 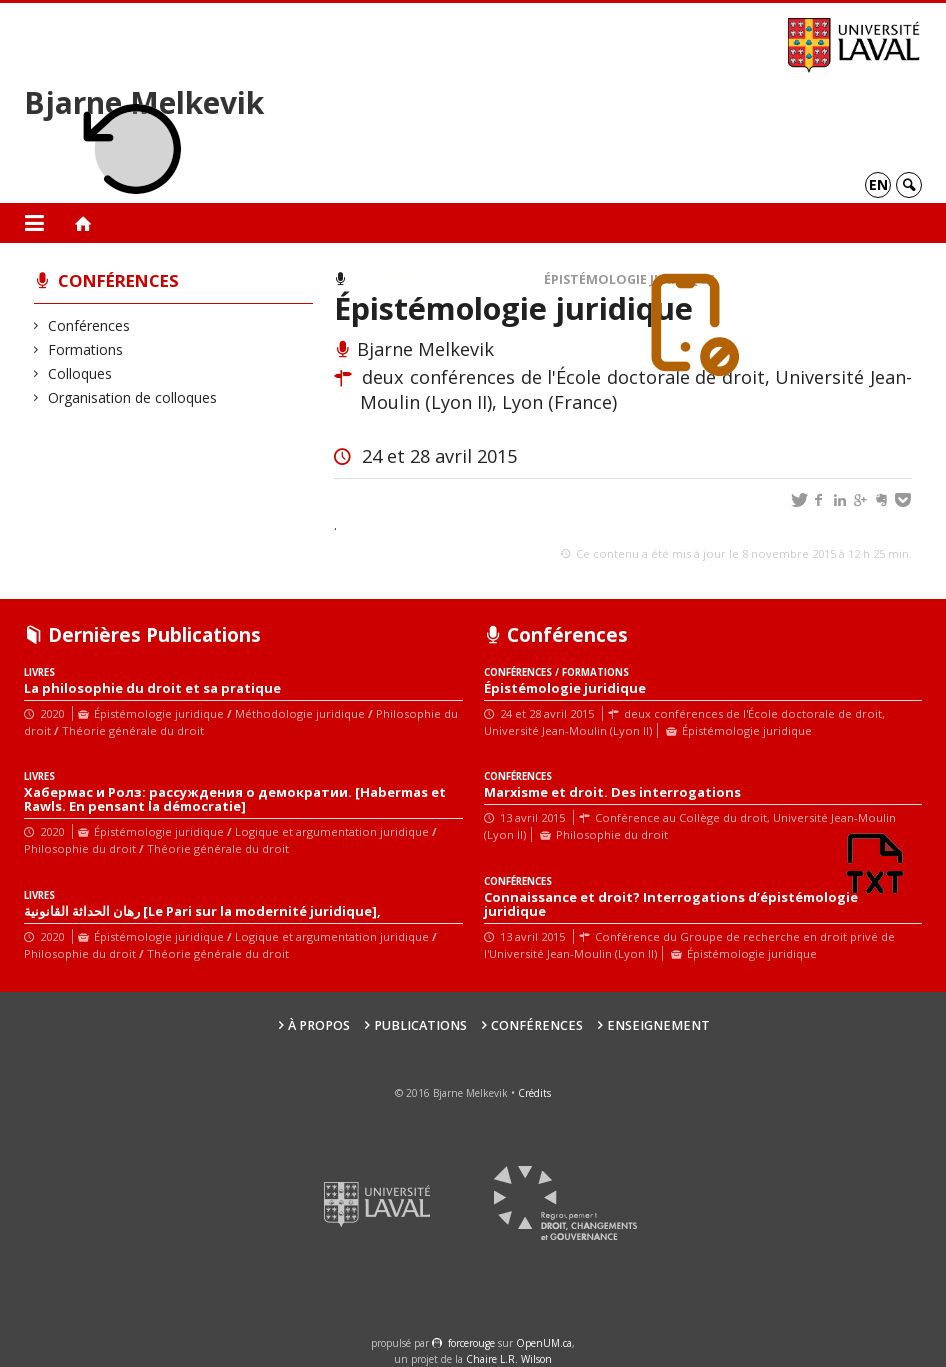 I want to click on undo last action, so click(x=136, y=149).